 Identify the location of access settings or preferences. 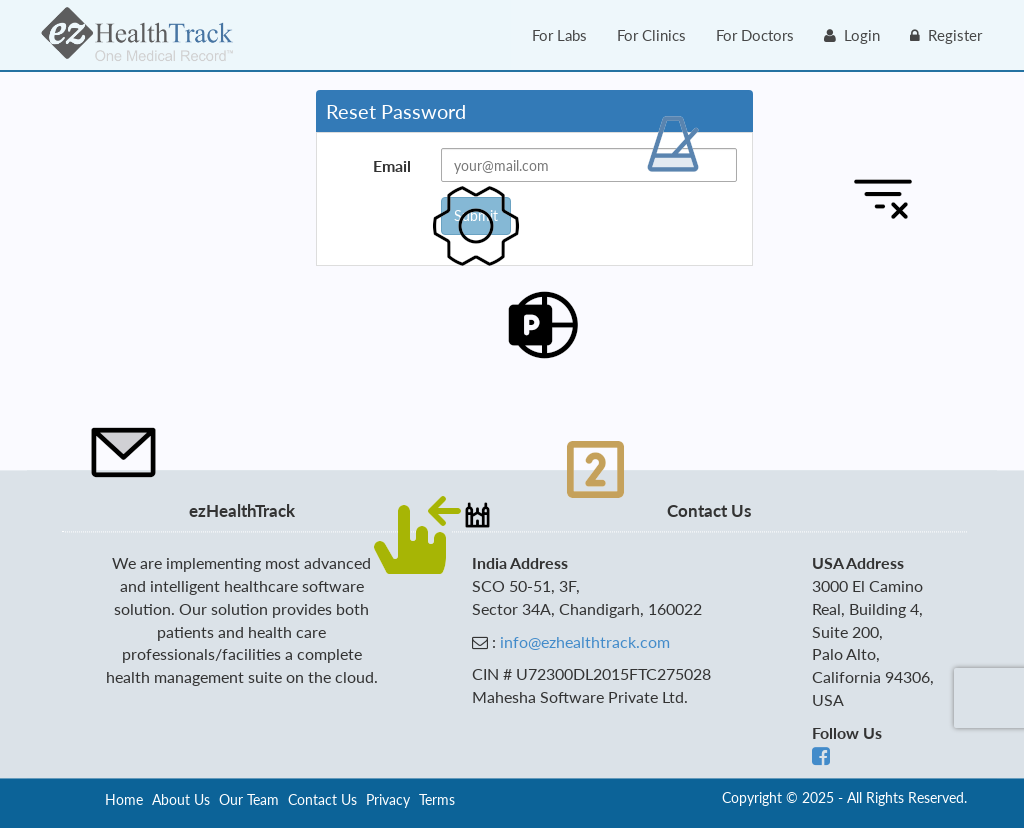
(476, 226).